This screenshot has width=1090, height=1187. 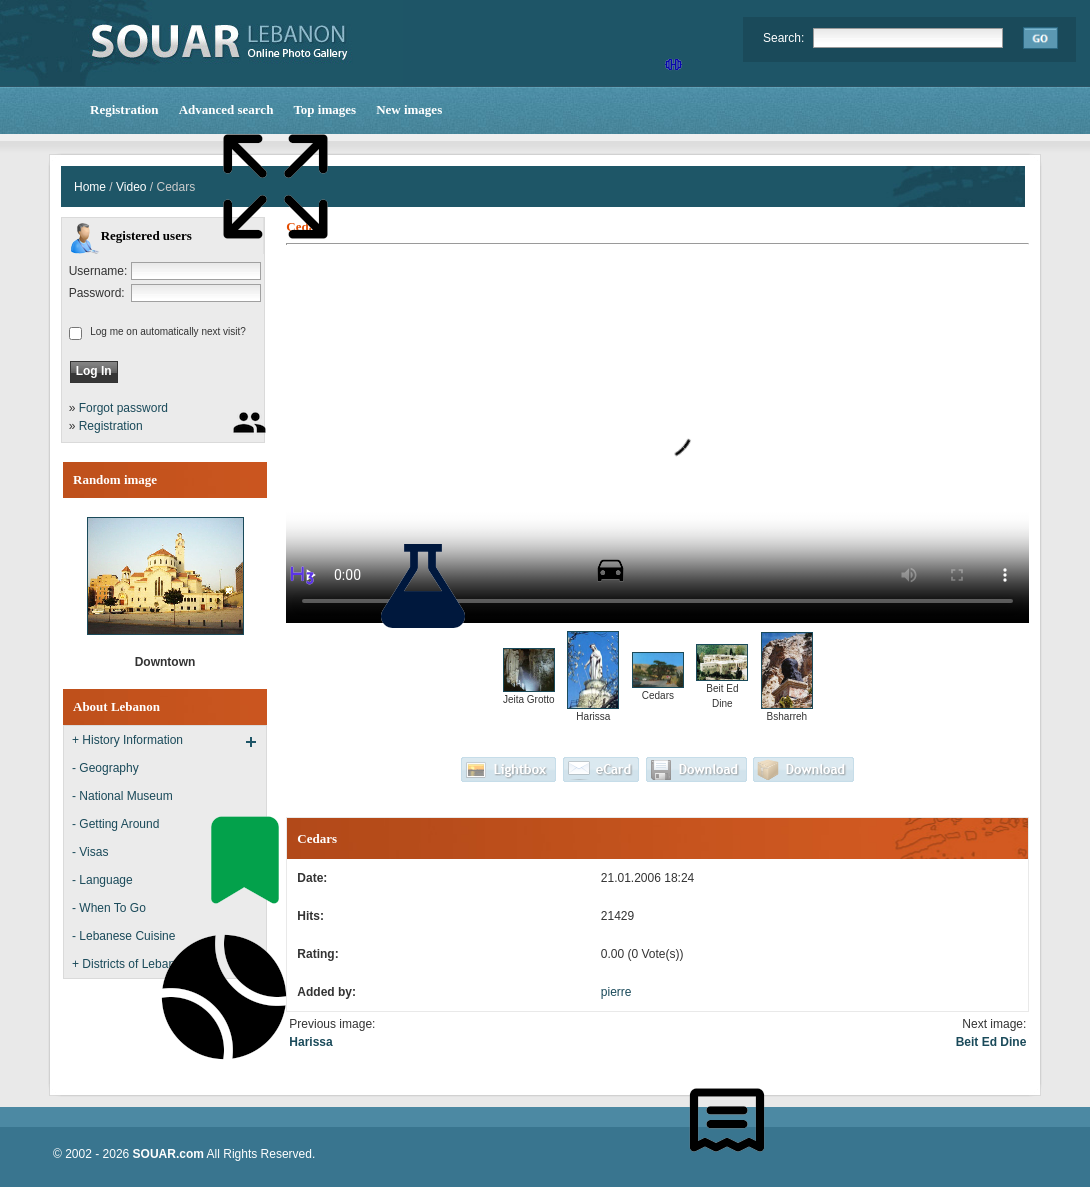 What do you see at coordinates (610, 570) in the screenshot?
I see `access vehicle or car-related settings` at bounding box center [610, 570].